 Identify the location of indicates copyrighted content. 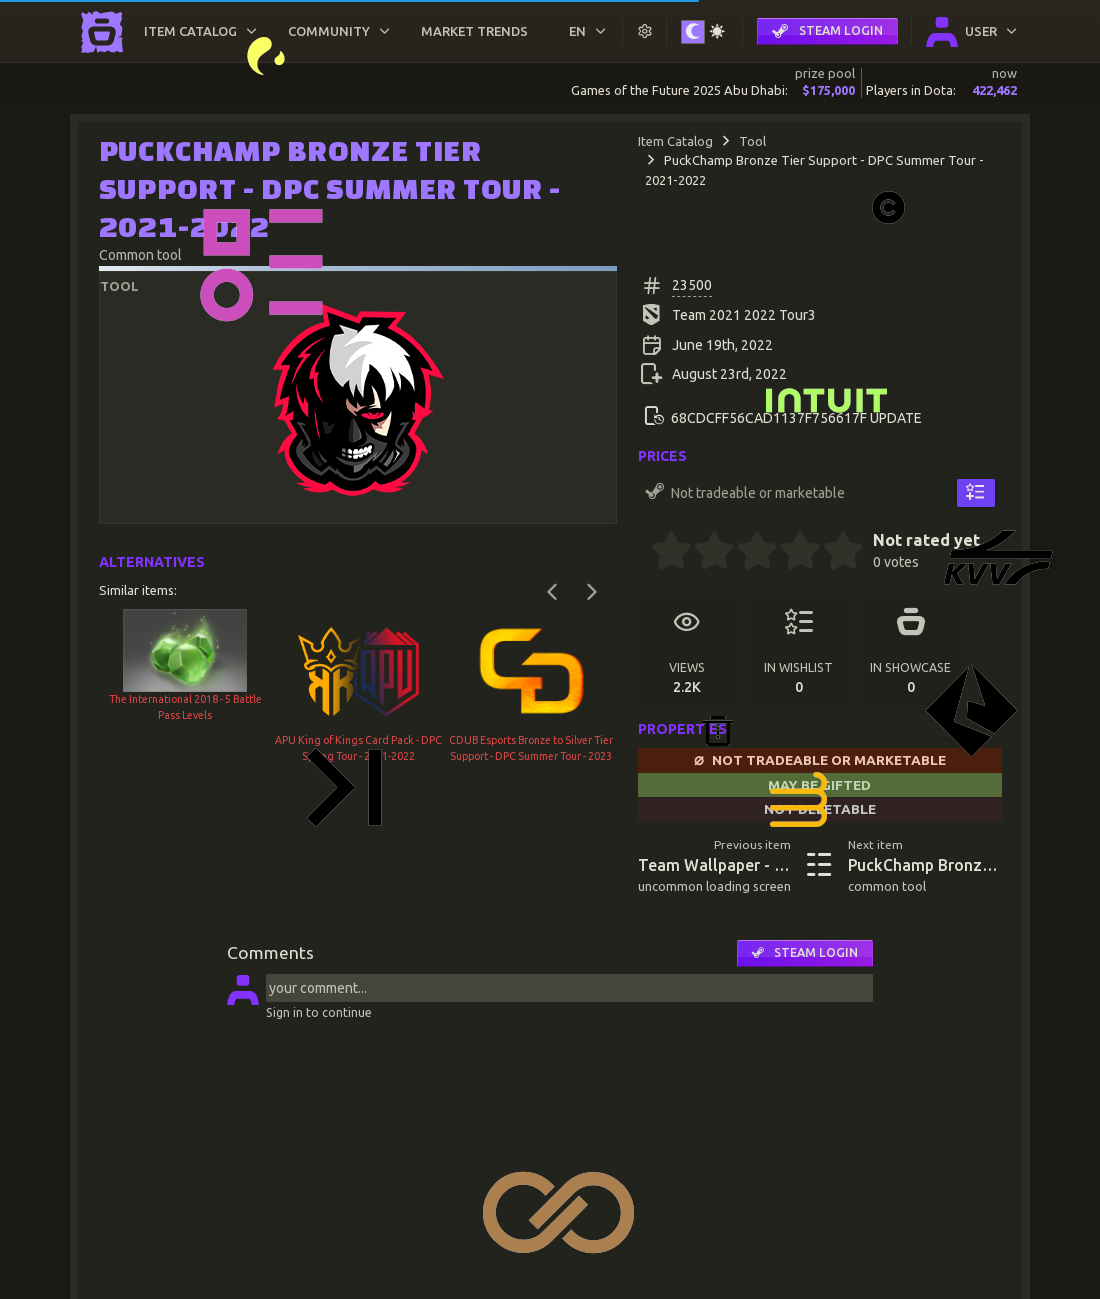
(888, 207).